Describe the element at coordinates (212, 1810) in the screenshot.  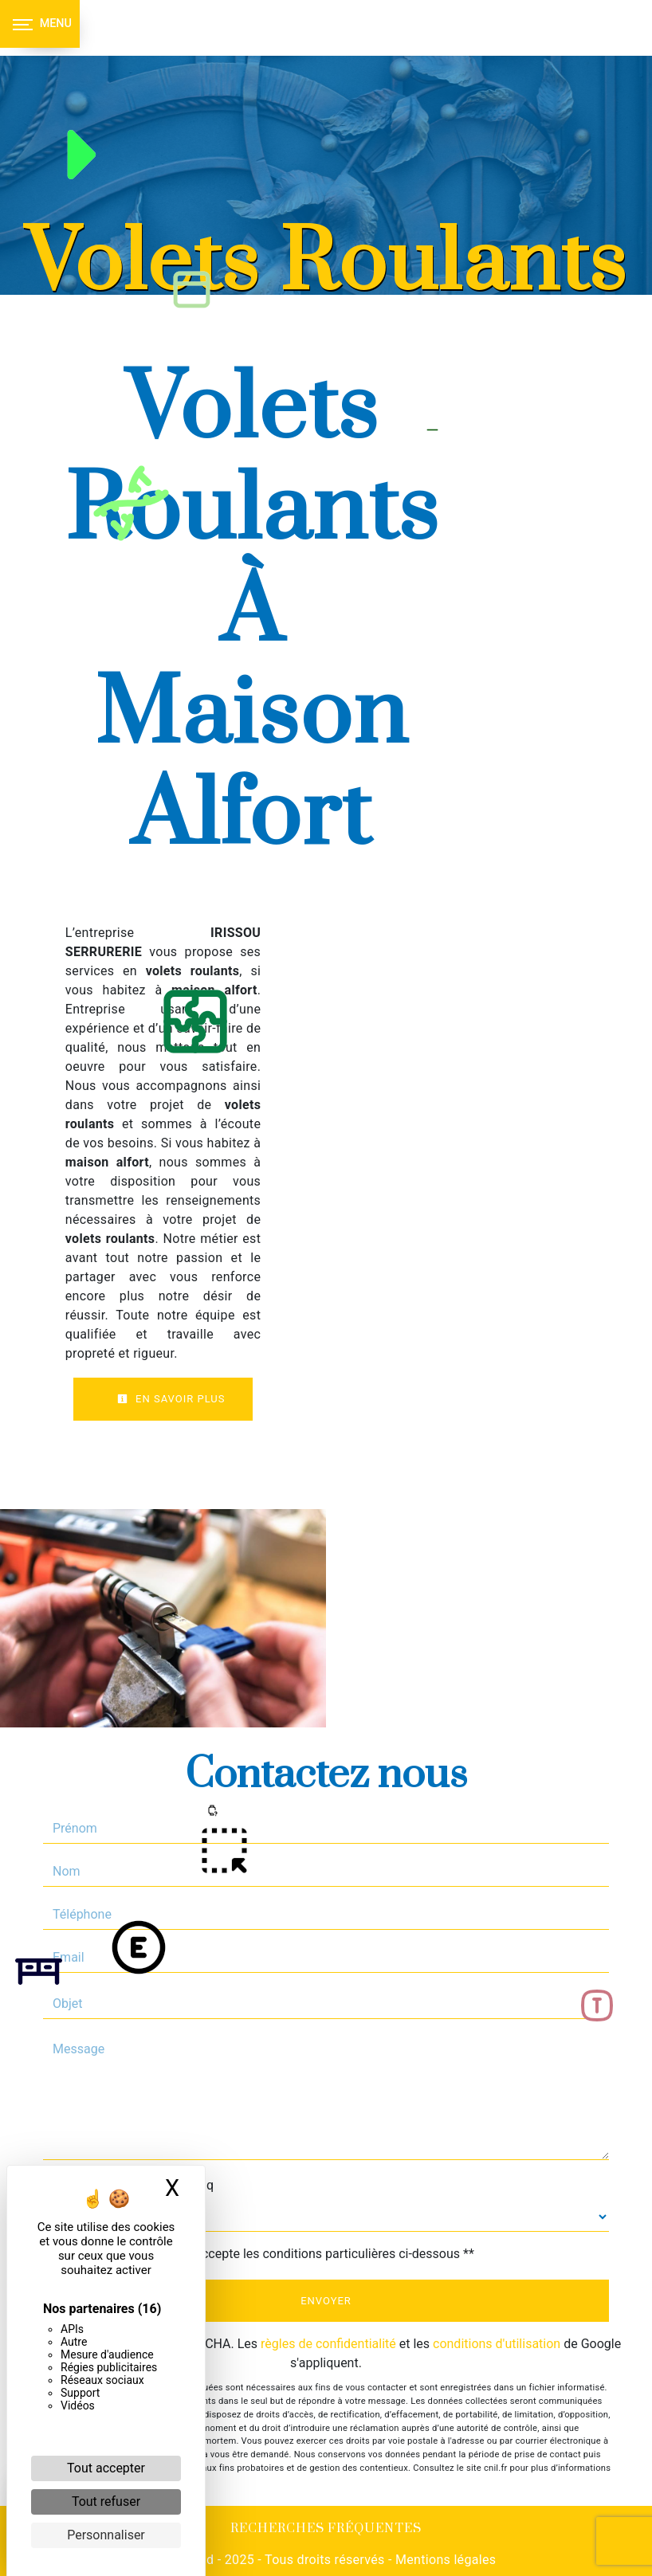
I see `smartwatch help or support` at that location.